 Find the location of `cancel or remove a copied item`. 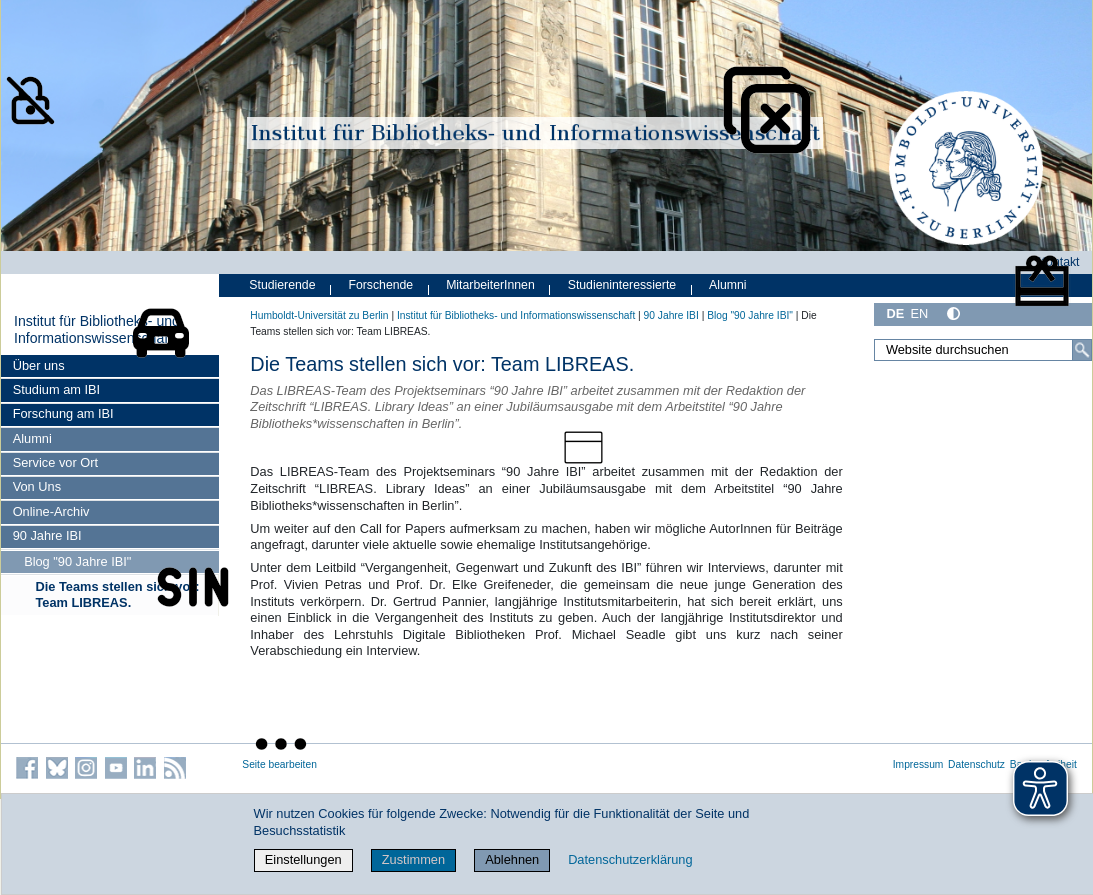

cancel or remove a copied item is located at coordinates (767, 110).